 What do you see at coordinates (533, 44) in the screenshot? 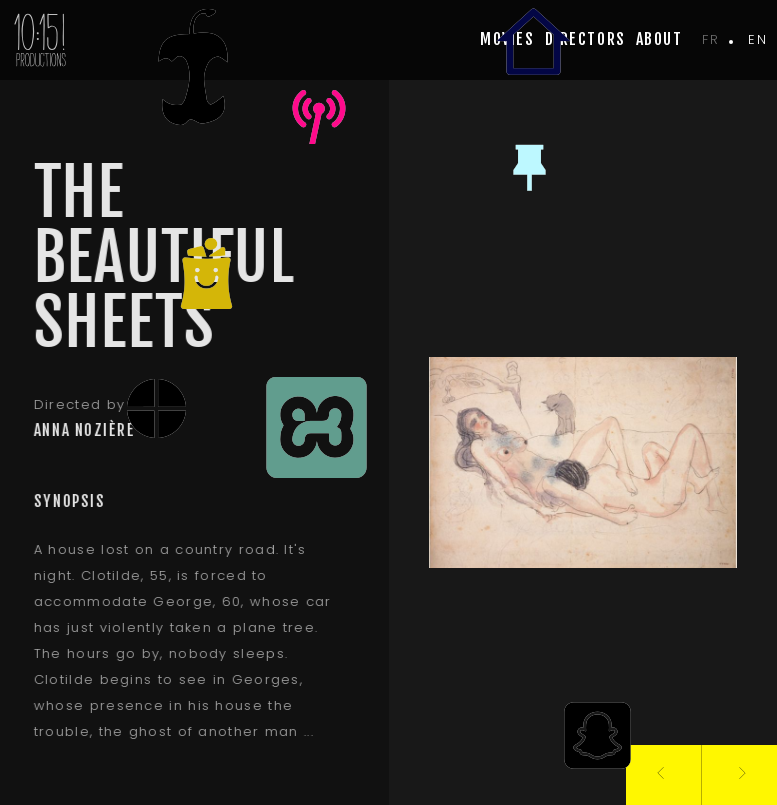
I see `navigate to home screen` at bounding box center [533, 44].